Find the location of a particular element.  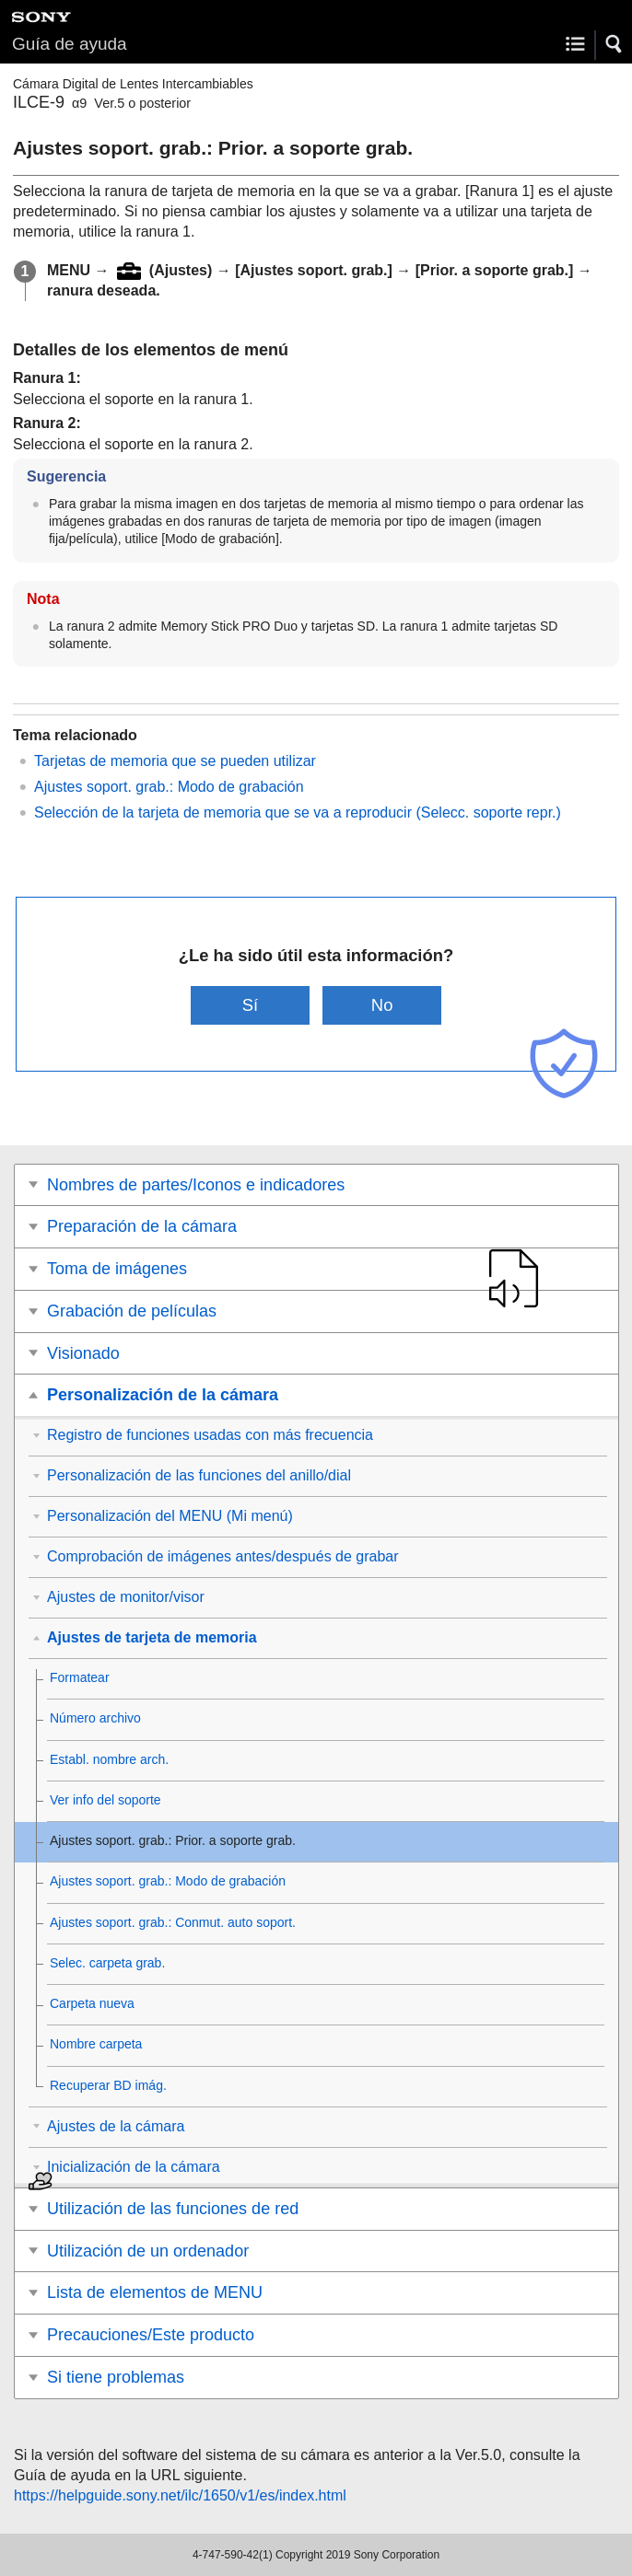

open an audio file is located at coordinates (513, 1278).